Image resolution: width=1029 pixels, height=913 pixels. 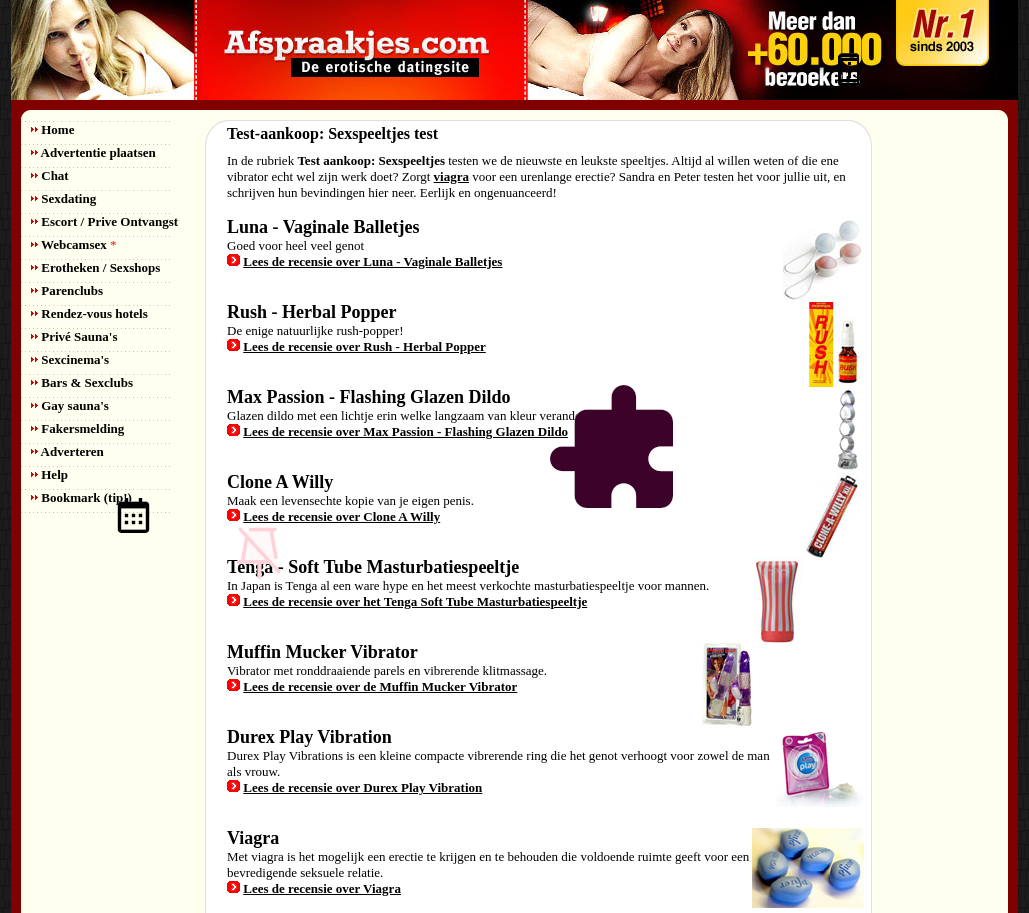 I want to click on unpin this item, so click(x=259, y=550).